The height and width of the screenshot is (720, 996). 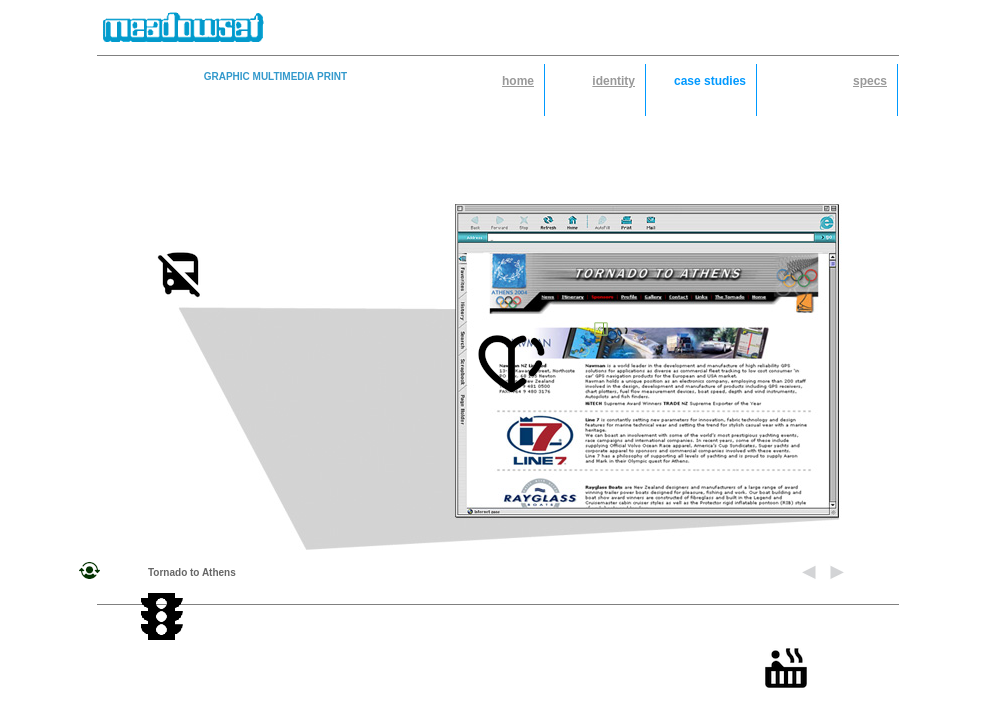 I want to click on switch between user accounts, so click(x=89, y=570).